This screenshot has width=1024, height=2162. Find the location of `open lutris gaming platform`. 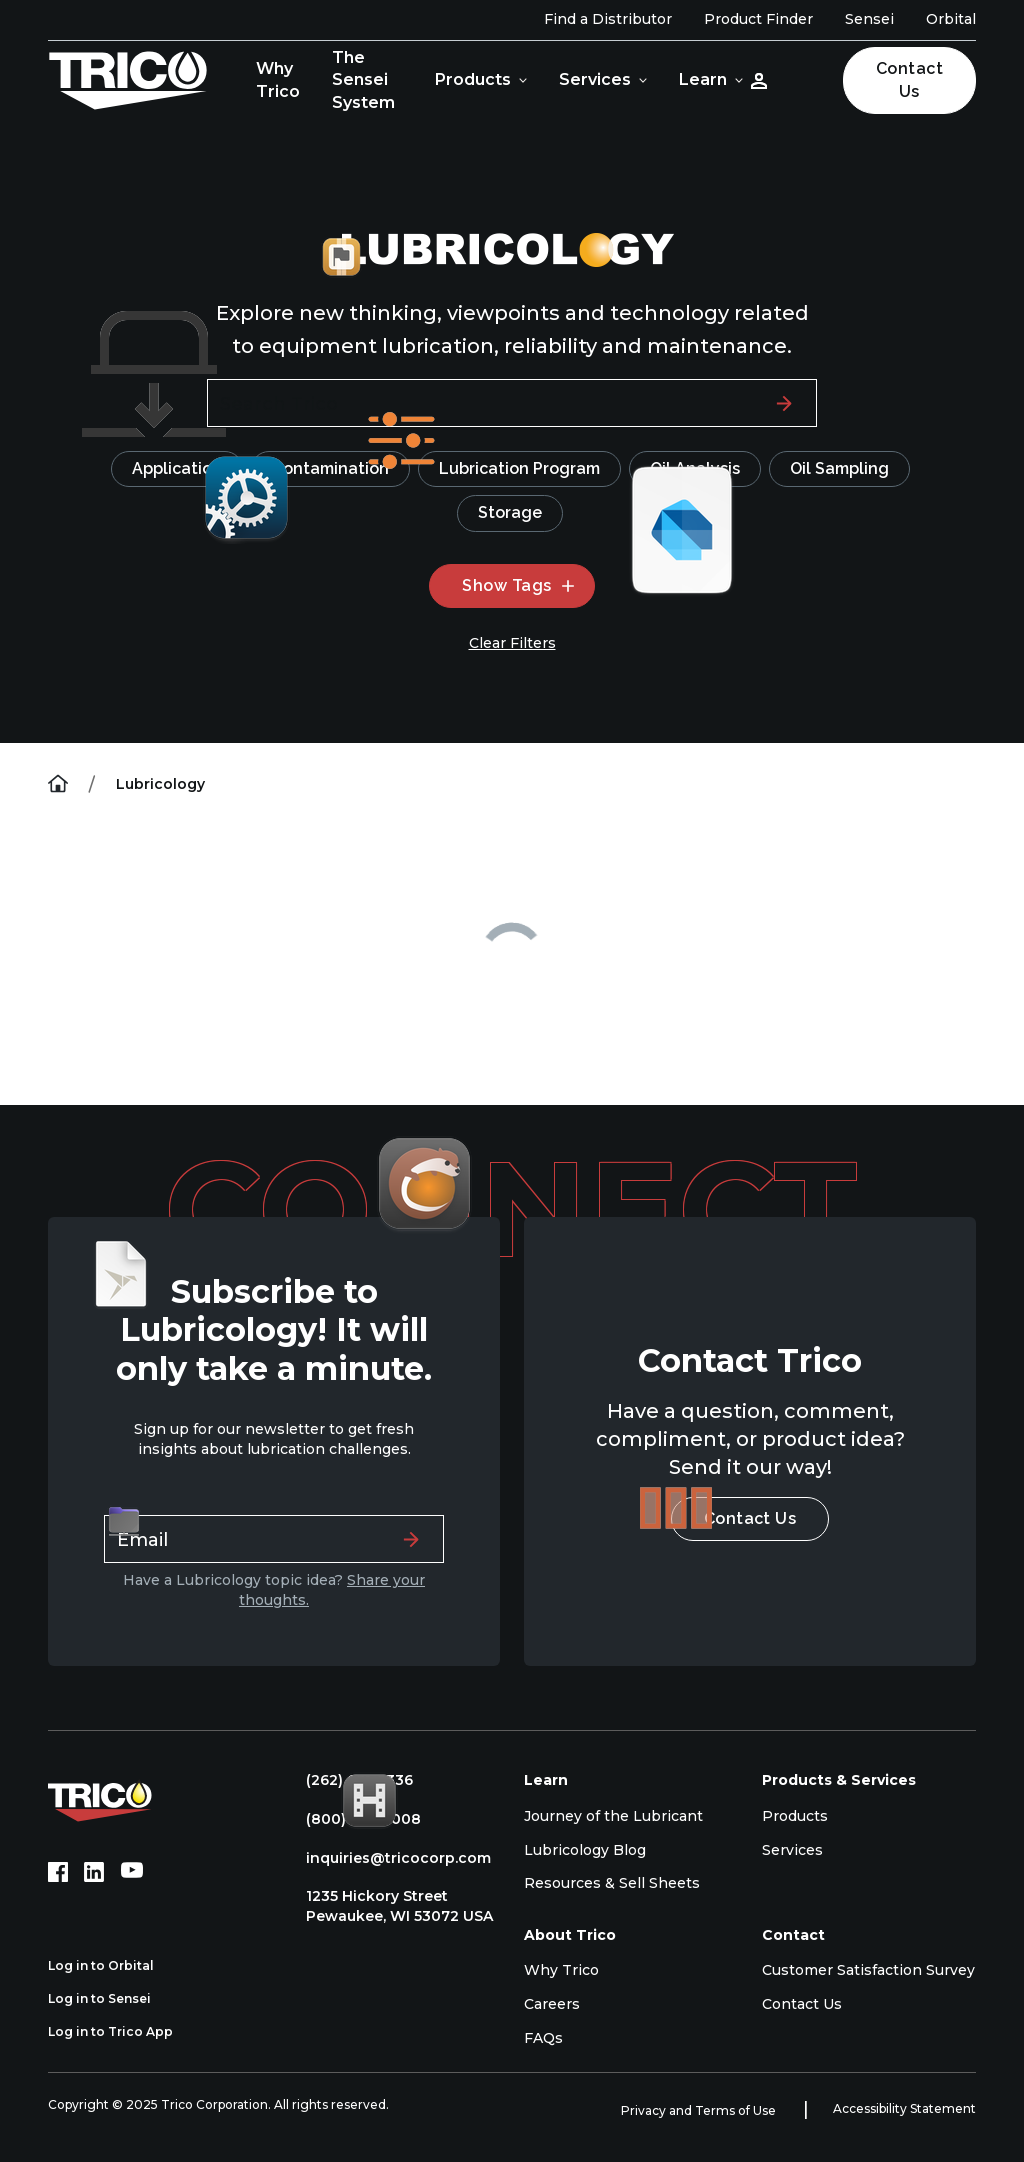

open lutris gaming platform is located at coordinates (424, 1183).